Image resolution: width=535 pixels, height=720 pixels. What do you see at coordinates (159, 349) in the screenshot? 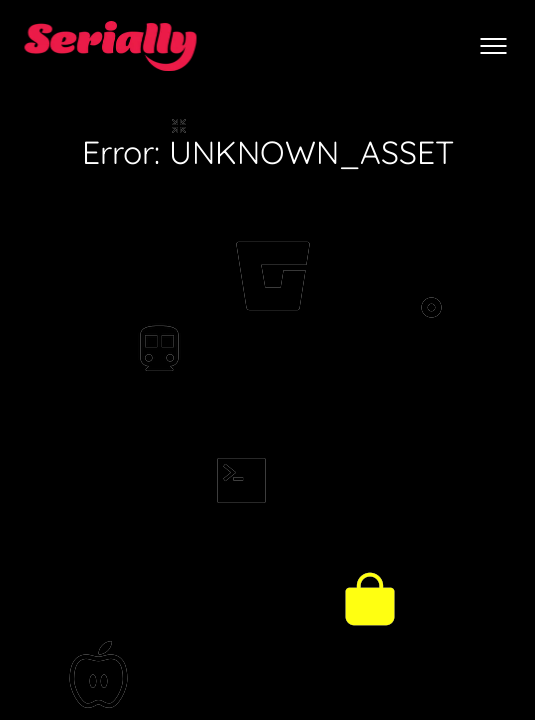
I see `get subway or metro directions` at bounding box center [159, 349].